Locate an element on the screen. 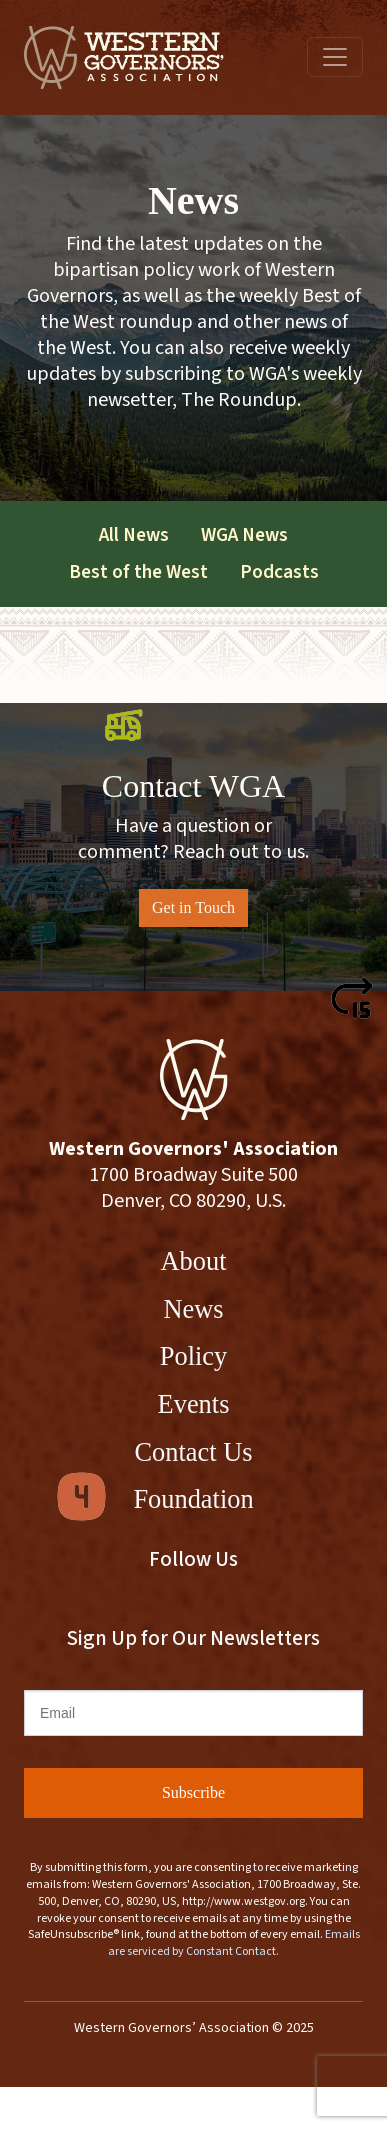 This screenshot has width=387, height=2130. skip forward 15 seconds is located at coordinates (353, 999).